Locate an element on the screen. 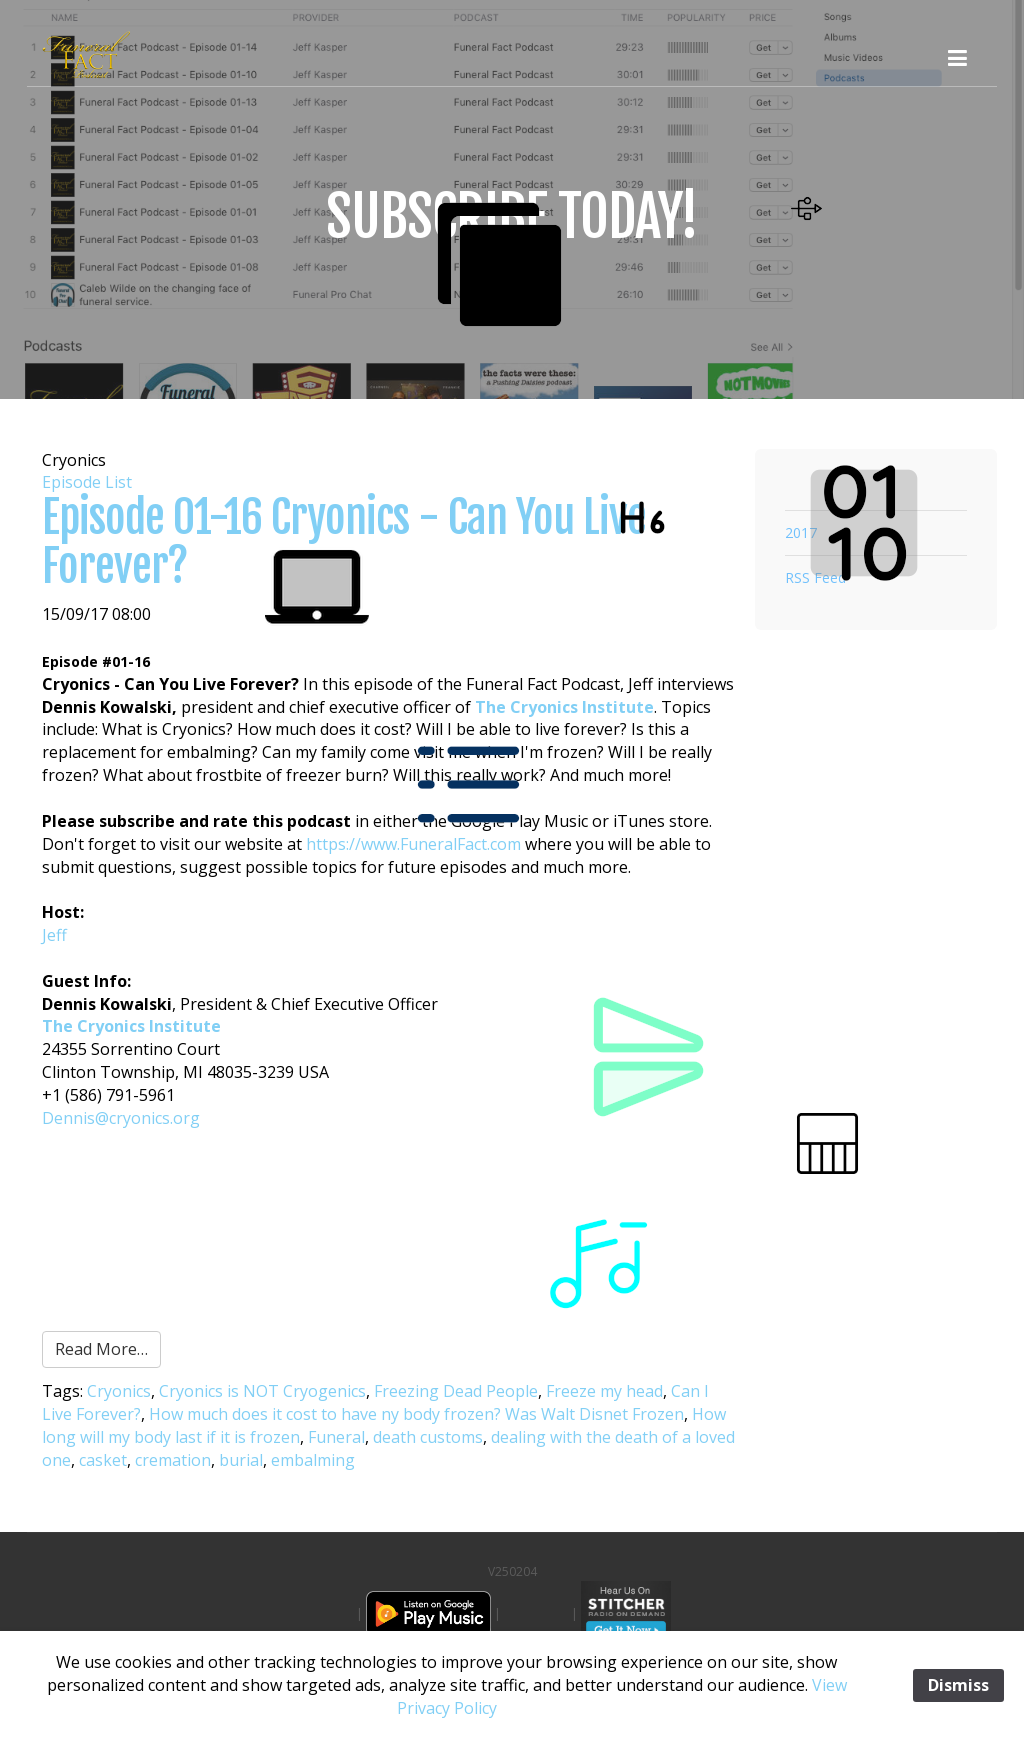 Image resolution: width=1024 pixels, height=1740 pixels. view a bulleted list is located at coordinates (468, 784).